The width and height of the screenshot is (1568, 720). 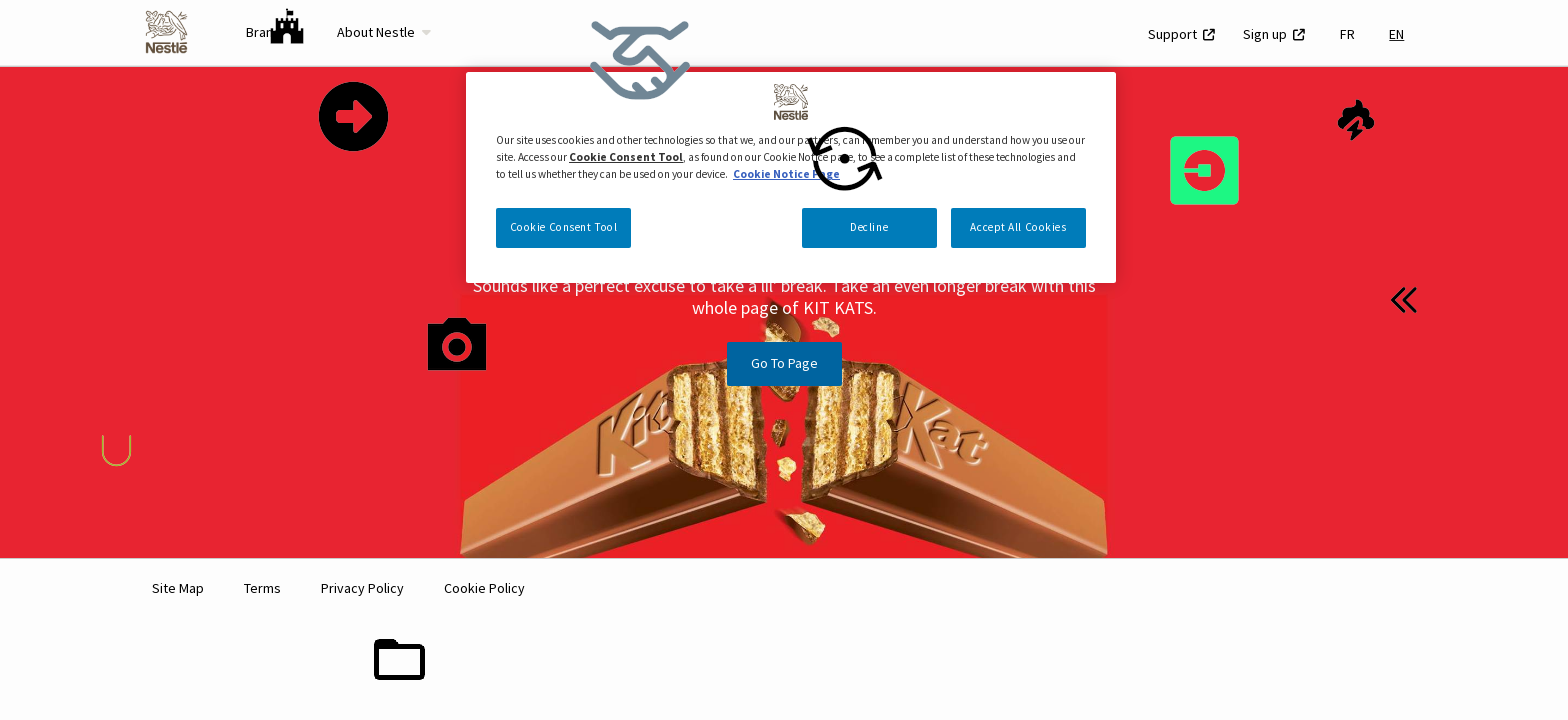 I want to click on go back to the beginning, so click(x=1405, y=300).